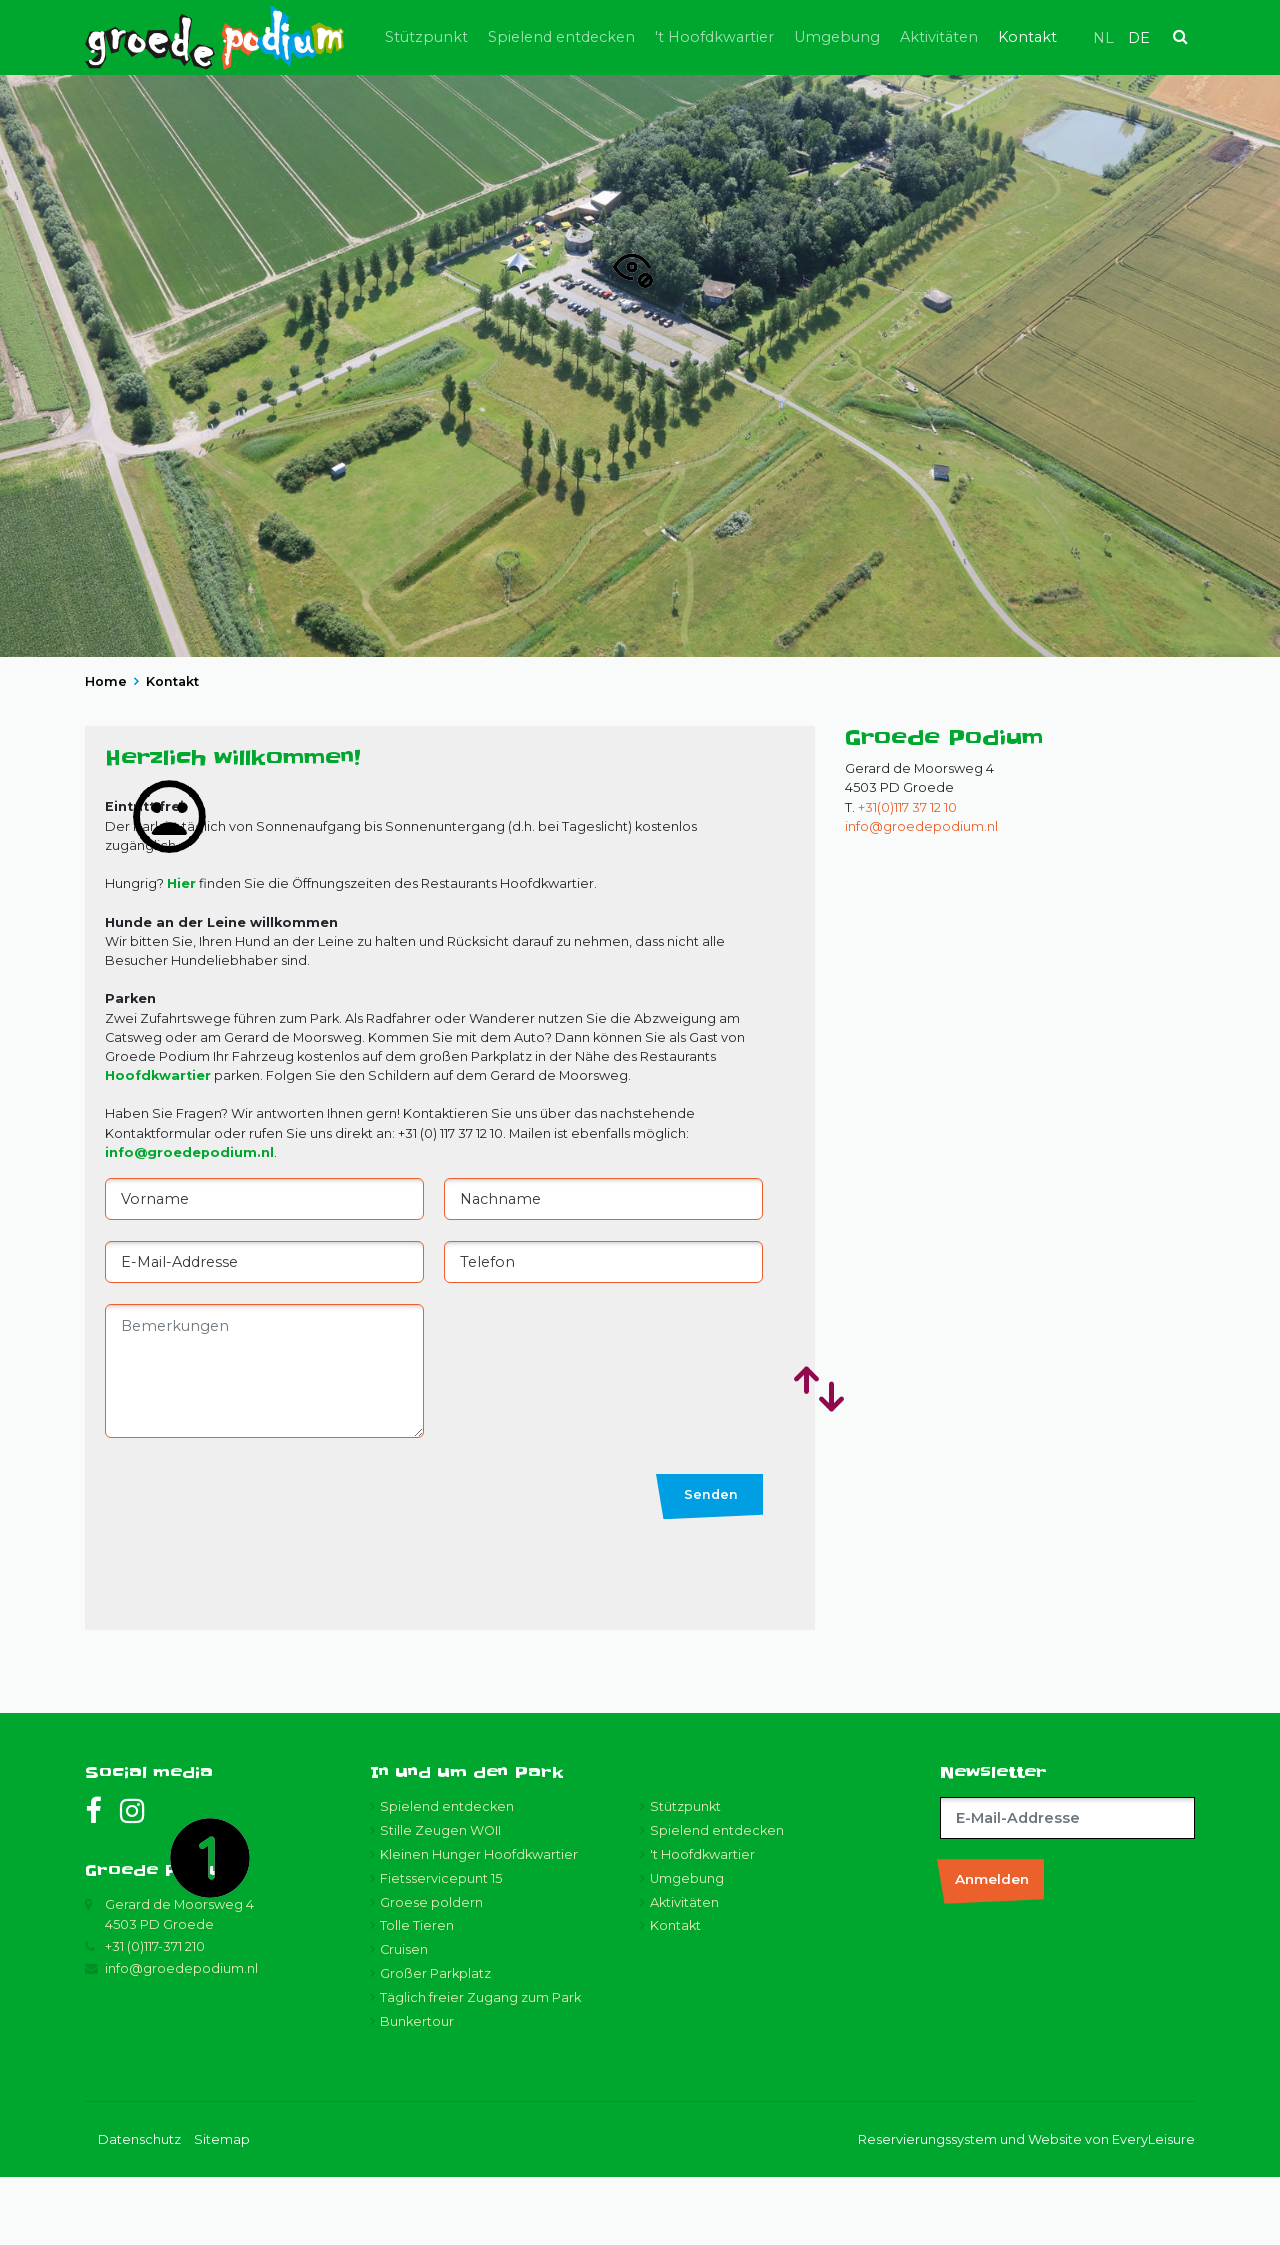 The width and height of the screenshot is (1280, 2245). I want to click on disable visibility or hide content, so click(632, 267).